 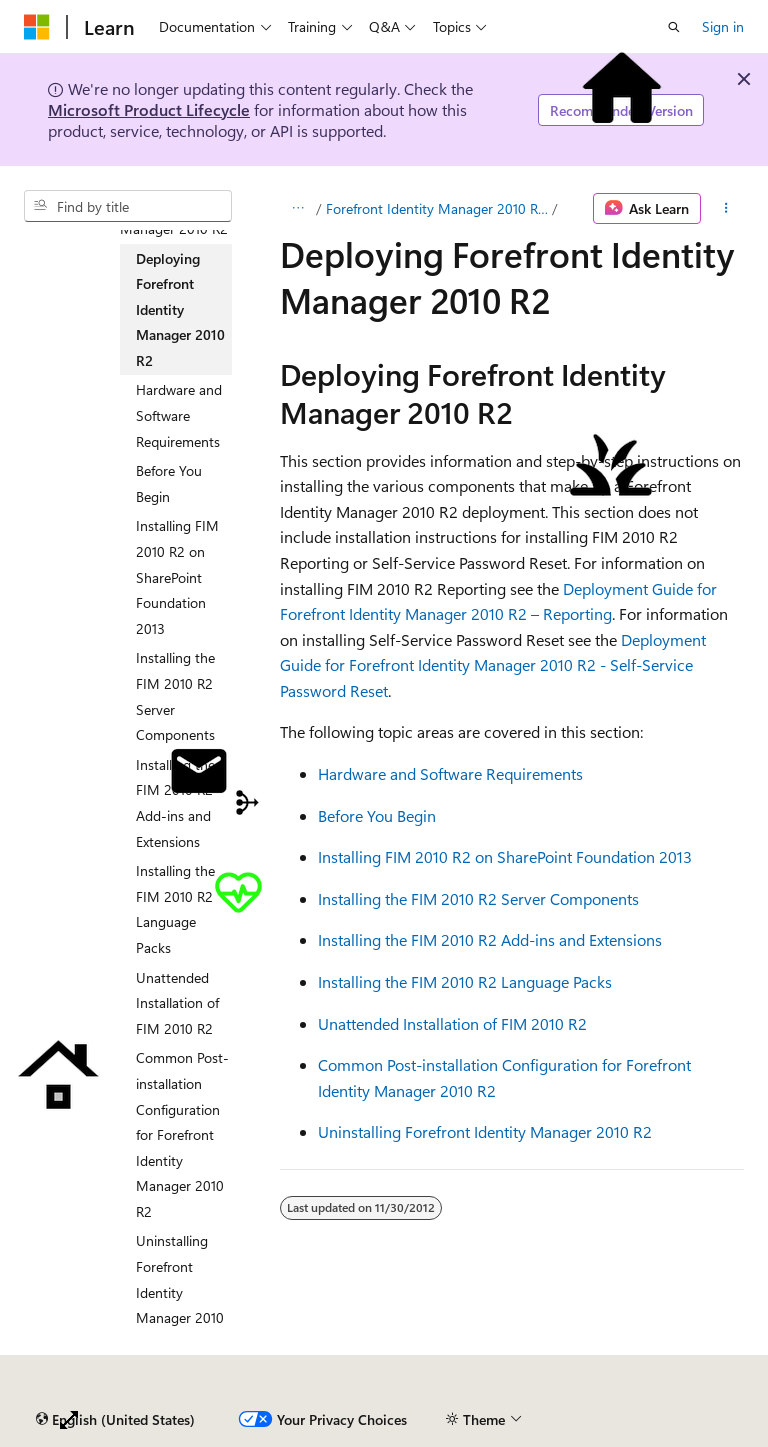 I want to click on navigate to the home screen, so click(x=622, y=89).